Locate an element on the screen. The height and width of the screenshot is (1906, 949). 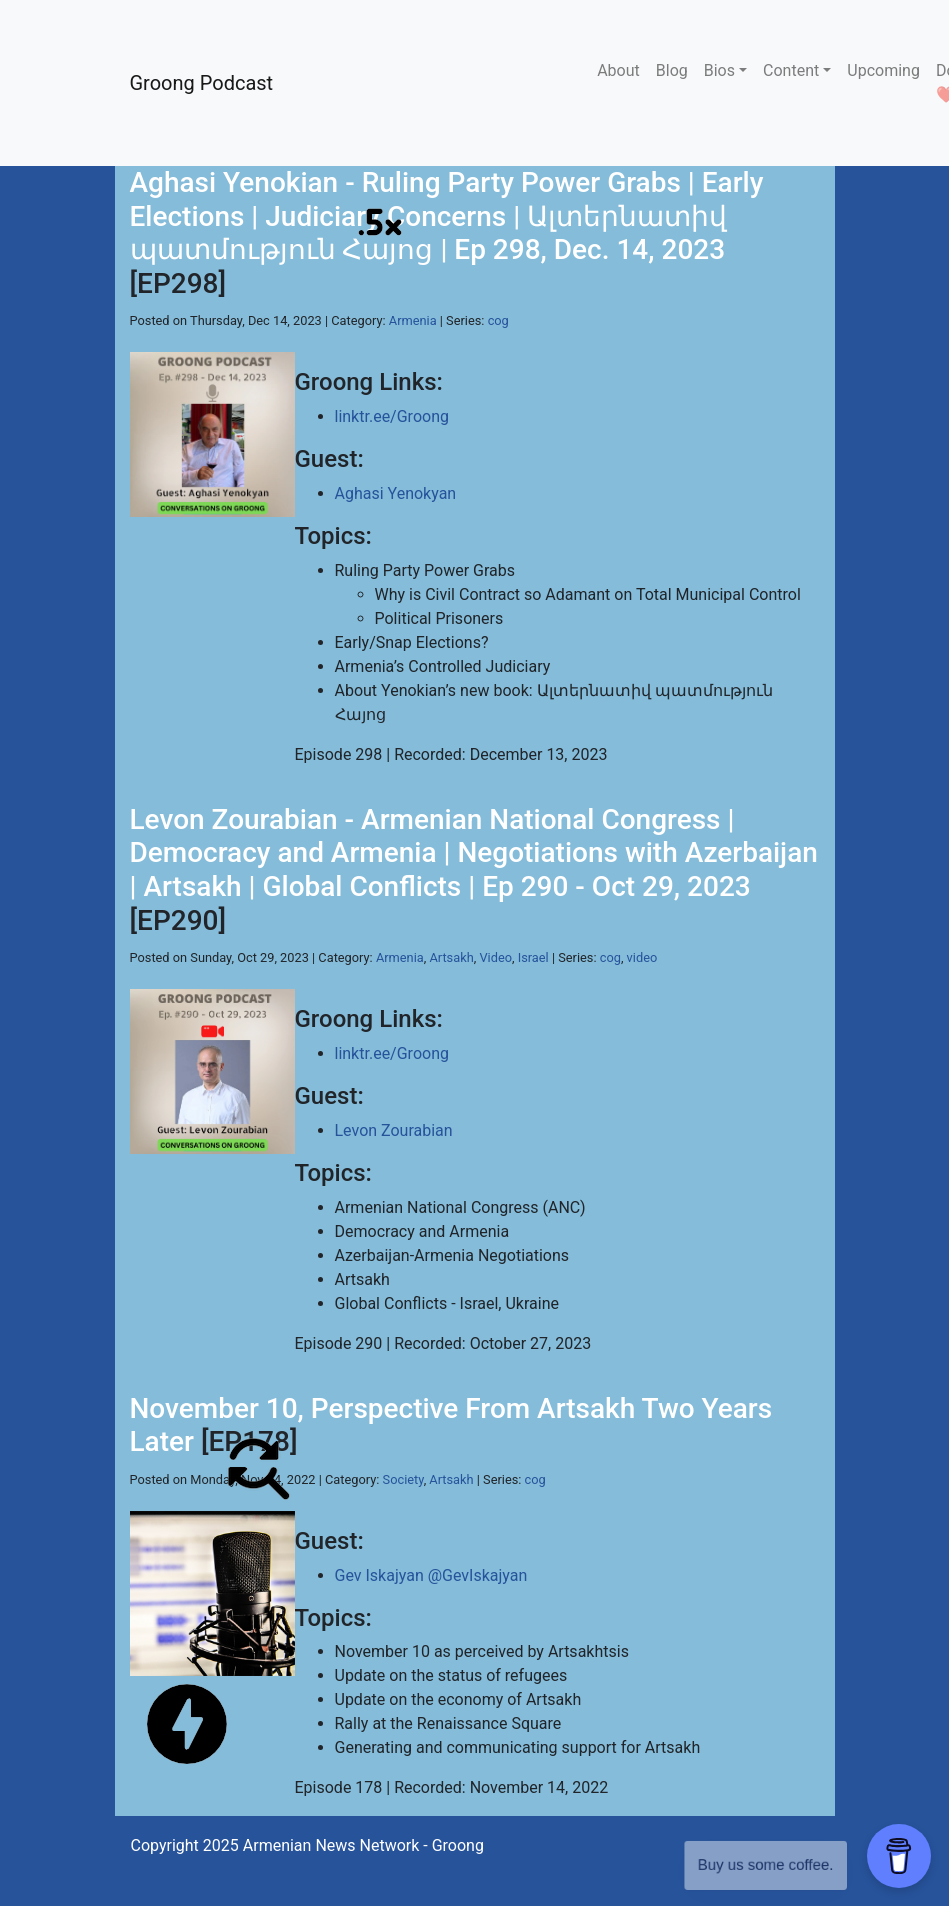
set playback speed to 0.5x is located at coordinates (380, 222).